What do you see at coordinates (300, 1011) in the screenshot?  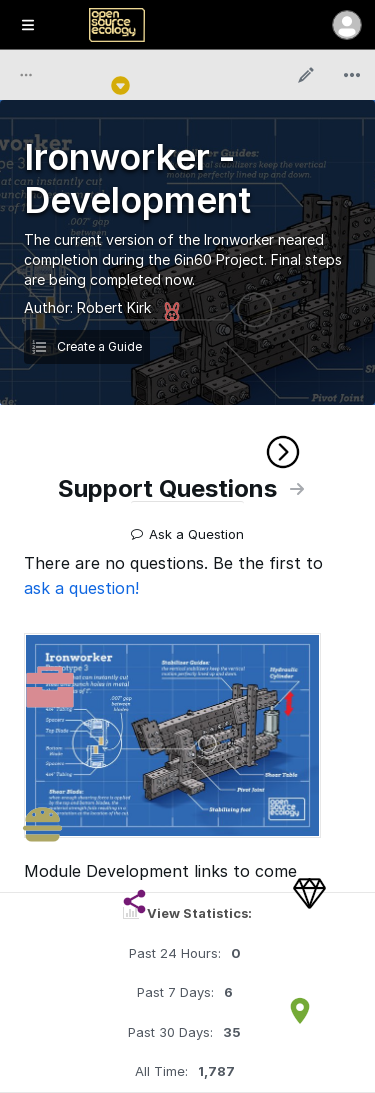 I see `view current location on map` at bounding box center [300, 1011].